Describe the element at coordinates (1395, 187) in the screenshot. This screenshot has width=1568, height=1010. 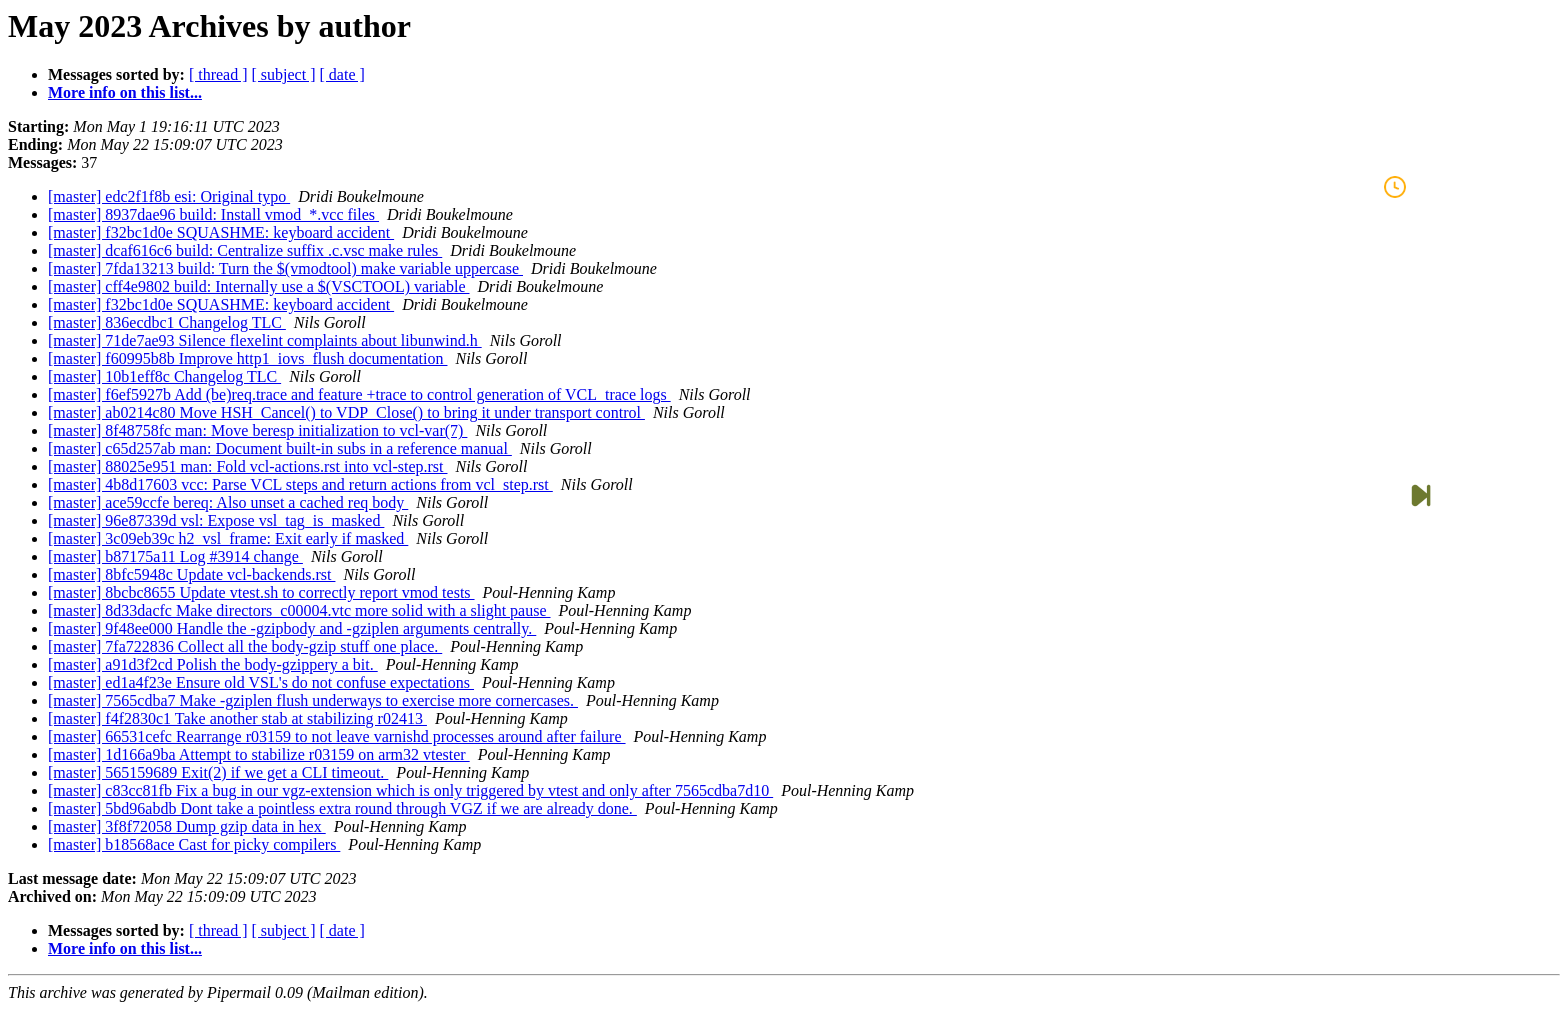
I see `view timestamp or time-related information` at that location.